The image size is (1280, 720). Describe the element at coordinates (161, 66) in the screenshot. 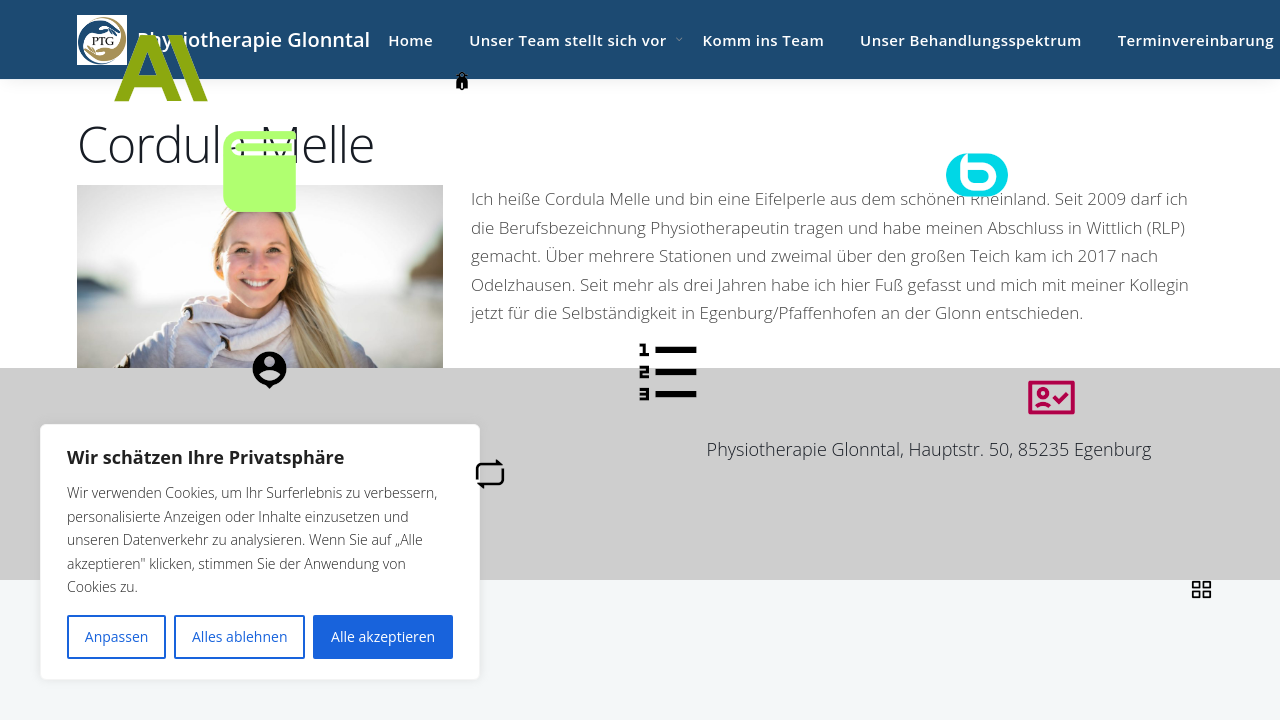

I see `Anthropic company logo` at that location.